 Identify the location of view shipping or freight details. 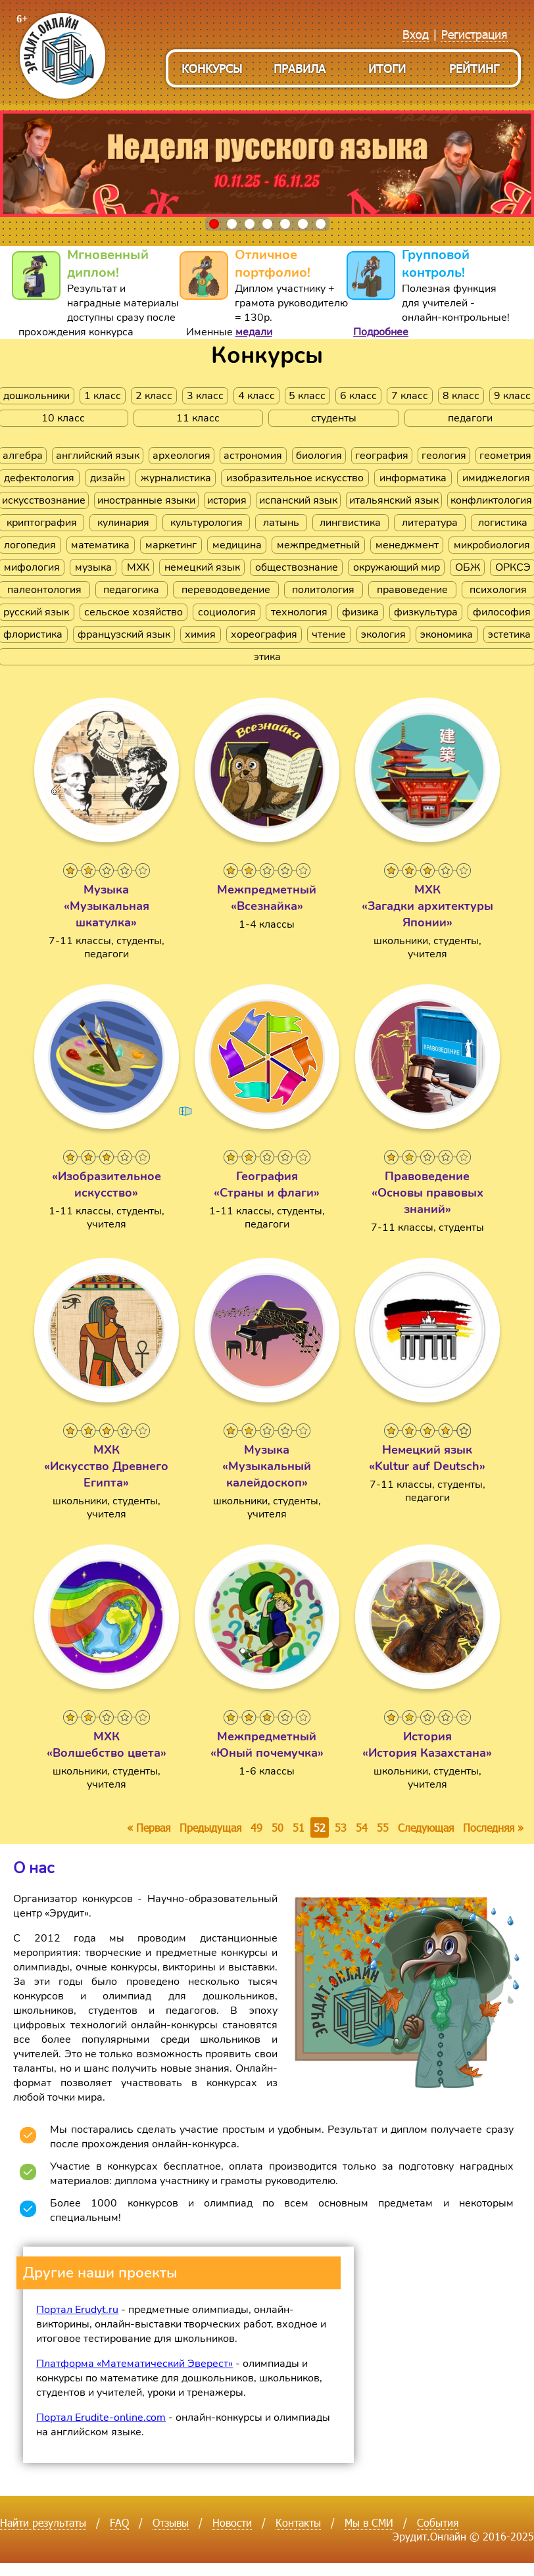
(185, 1111).